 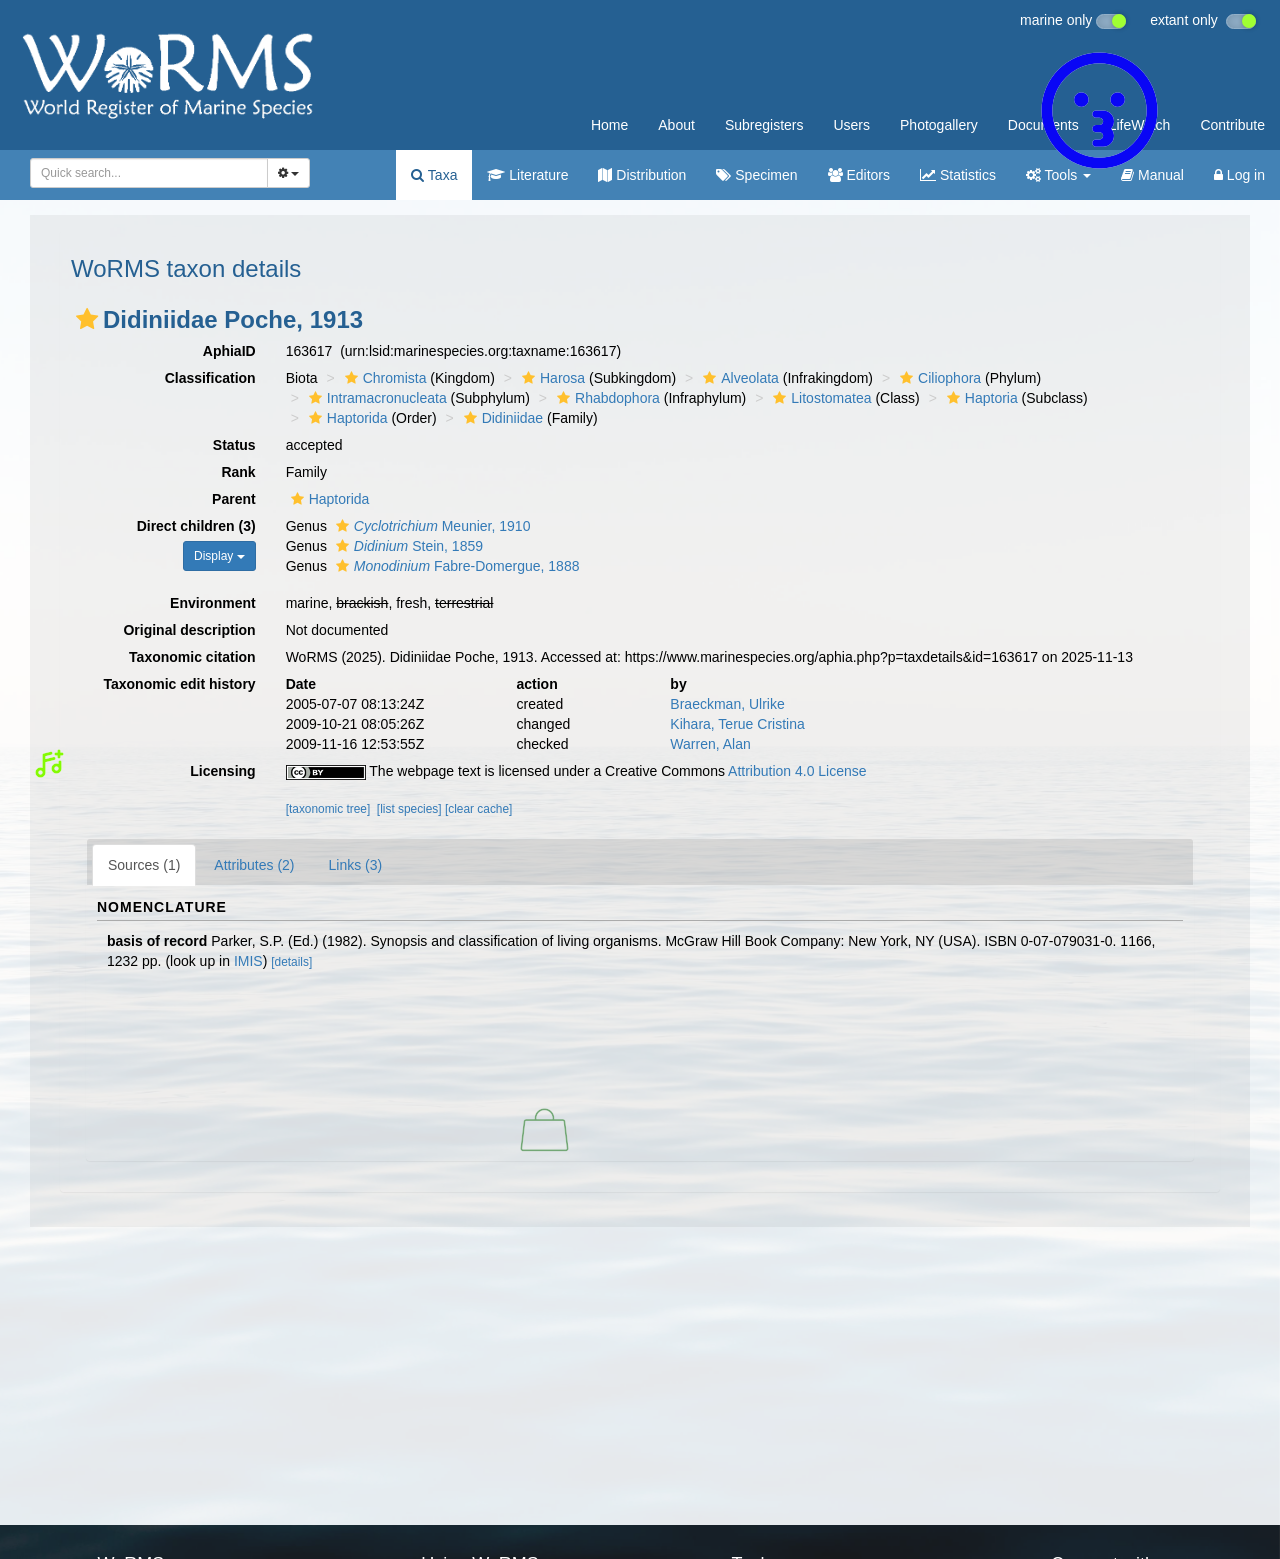 What do you see at coordinates (50, 764) in the screenshot?
I see `add a new song to playlist` at bounding box center [50, 764].